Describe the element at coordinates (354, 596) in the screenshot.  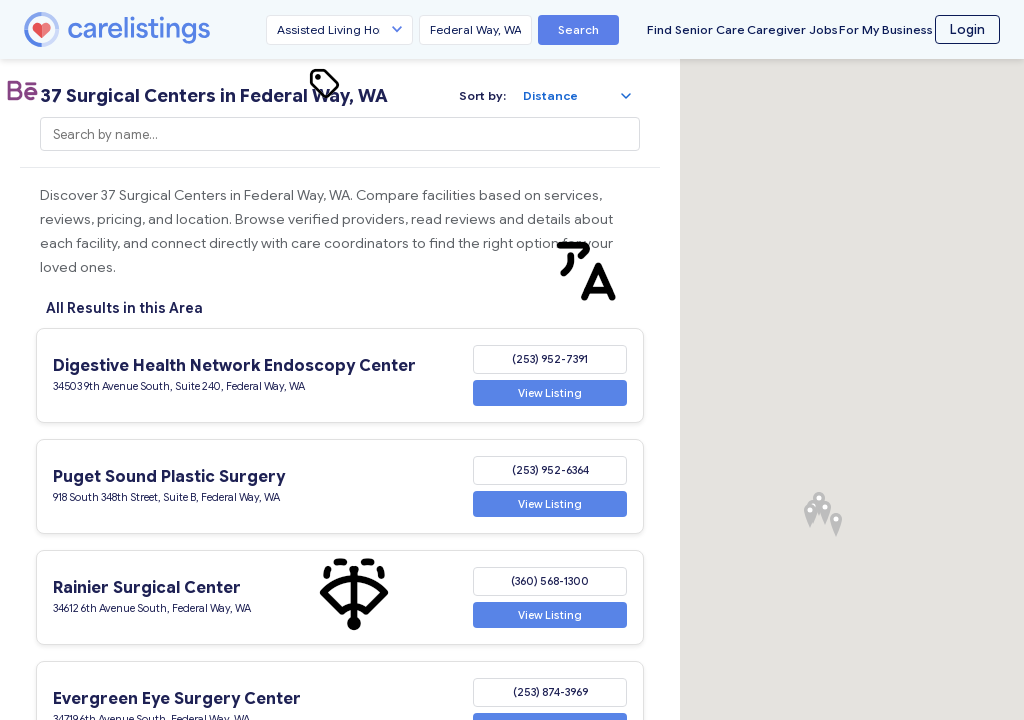
I see `activate windshield washer fluid` at that location.